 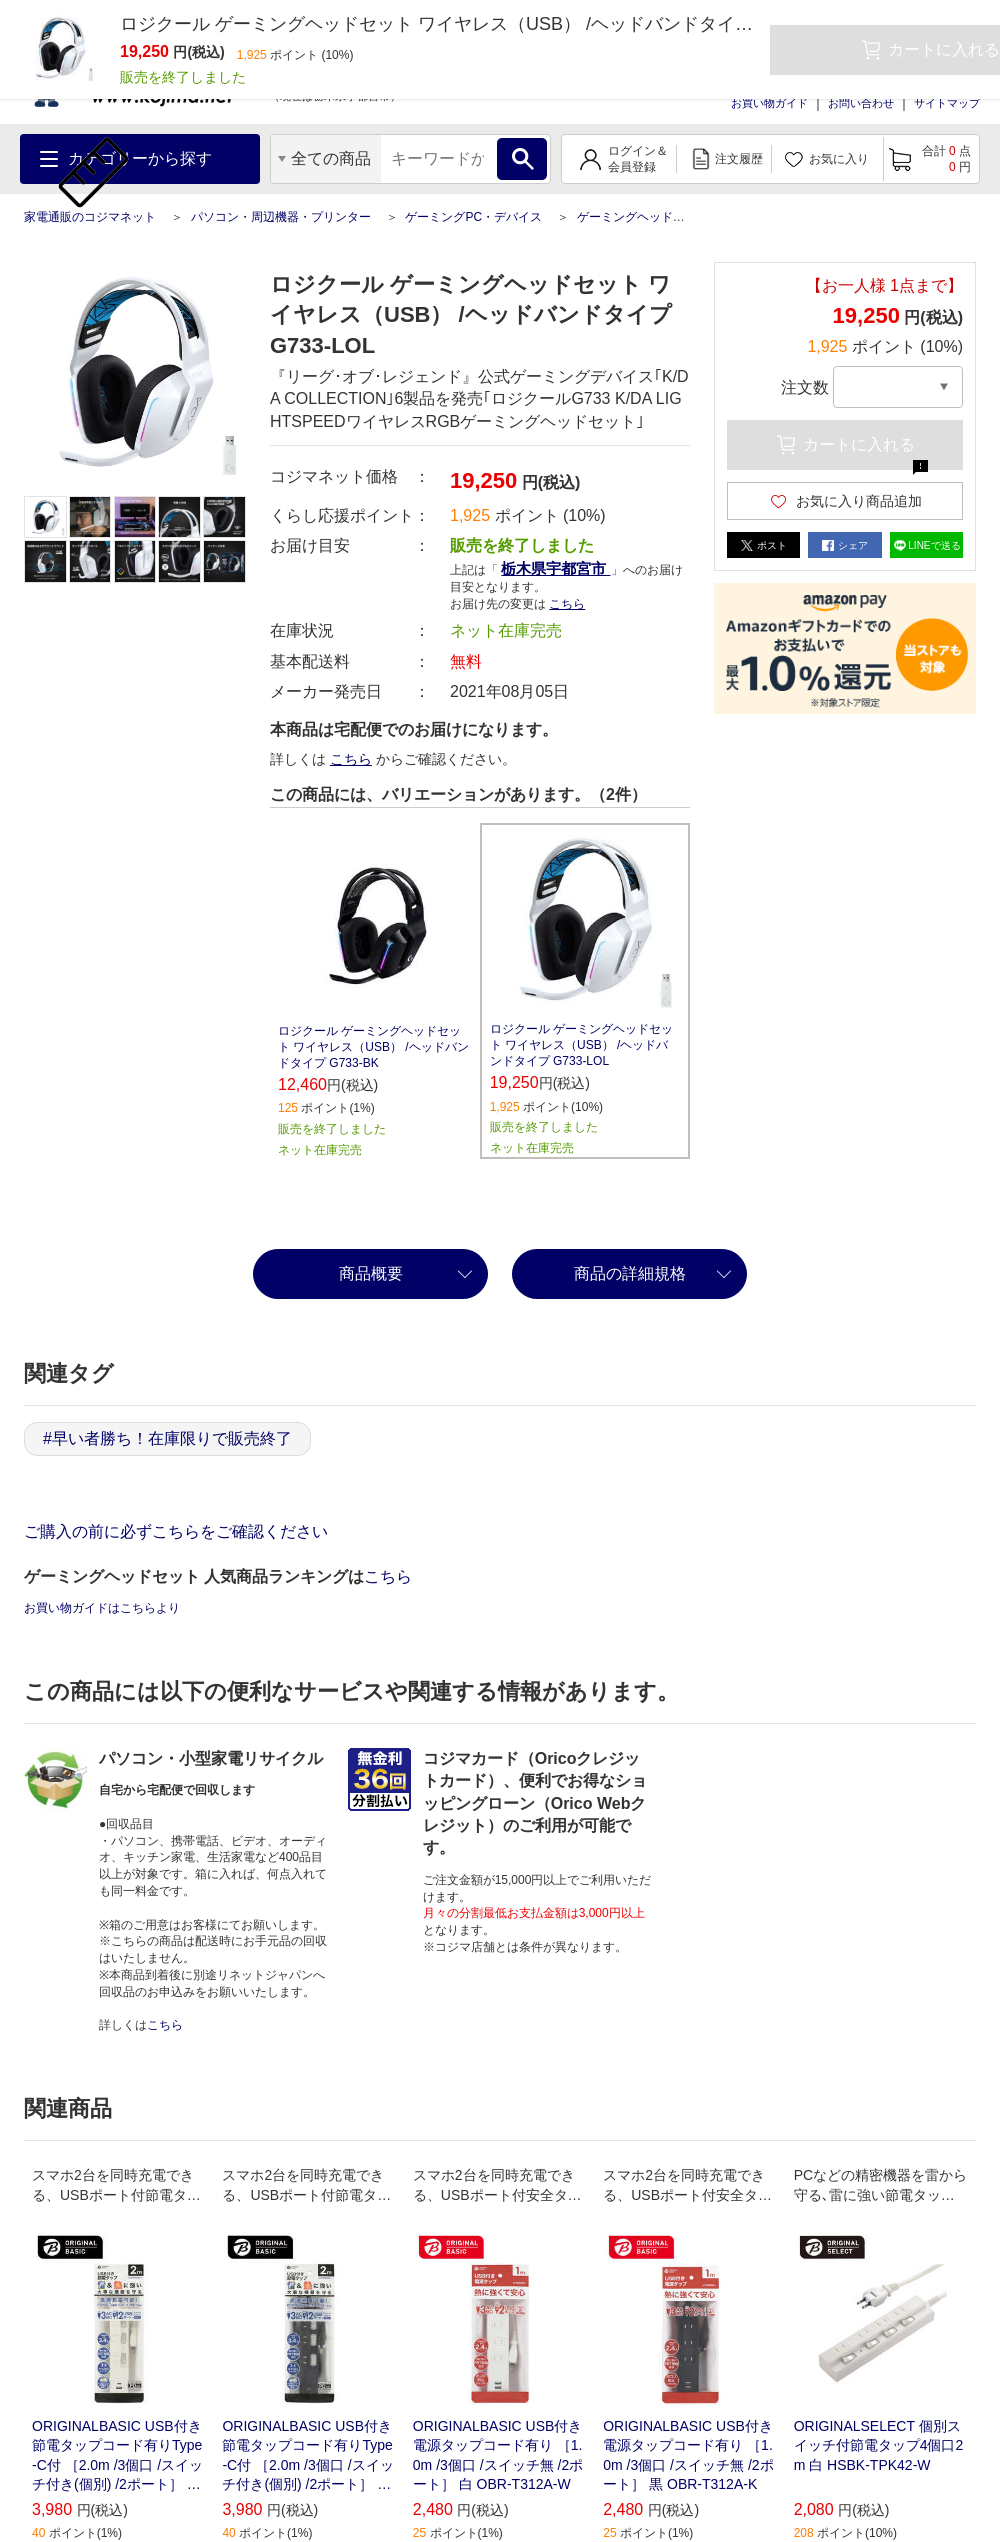 I want to click on message failed to send, so click(x=920, y=467).